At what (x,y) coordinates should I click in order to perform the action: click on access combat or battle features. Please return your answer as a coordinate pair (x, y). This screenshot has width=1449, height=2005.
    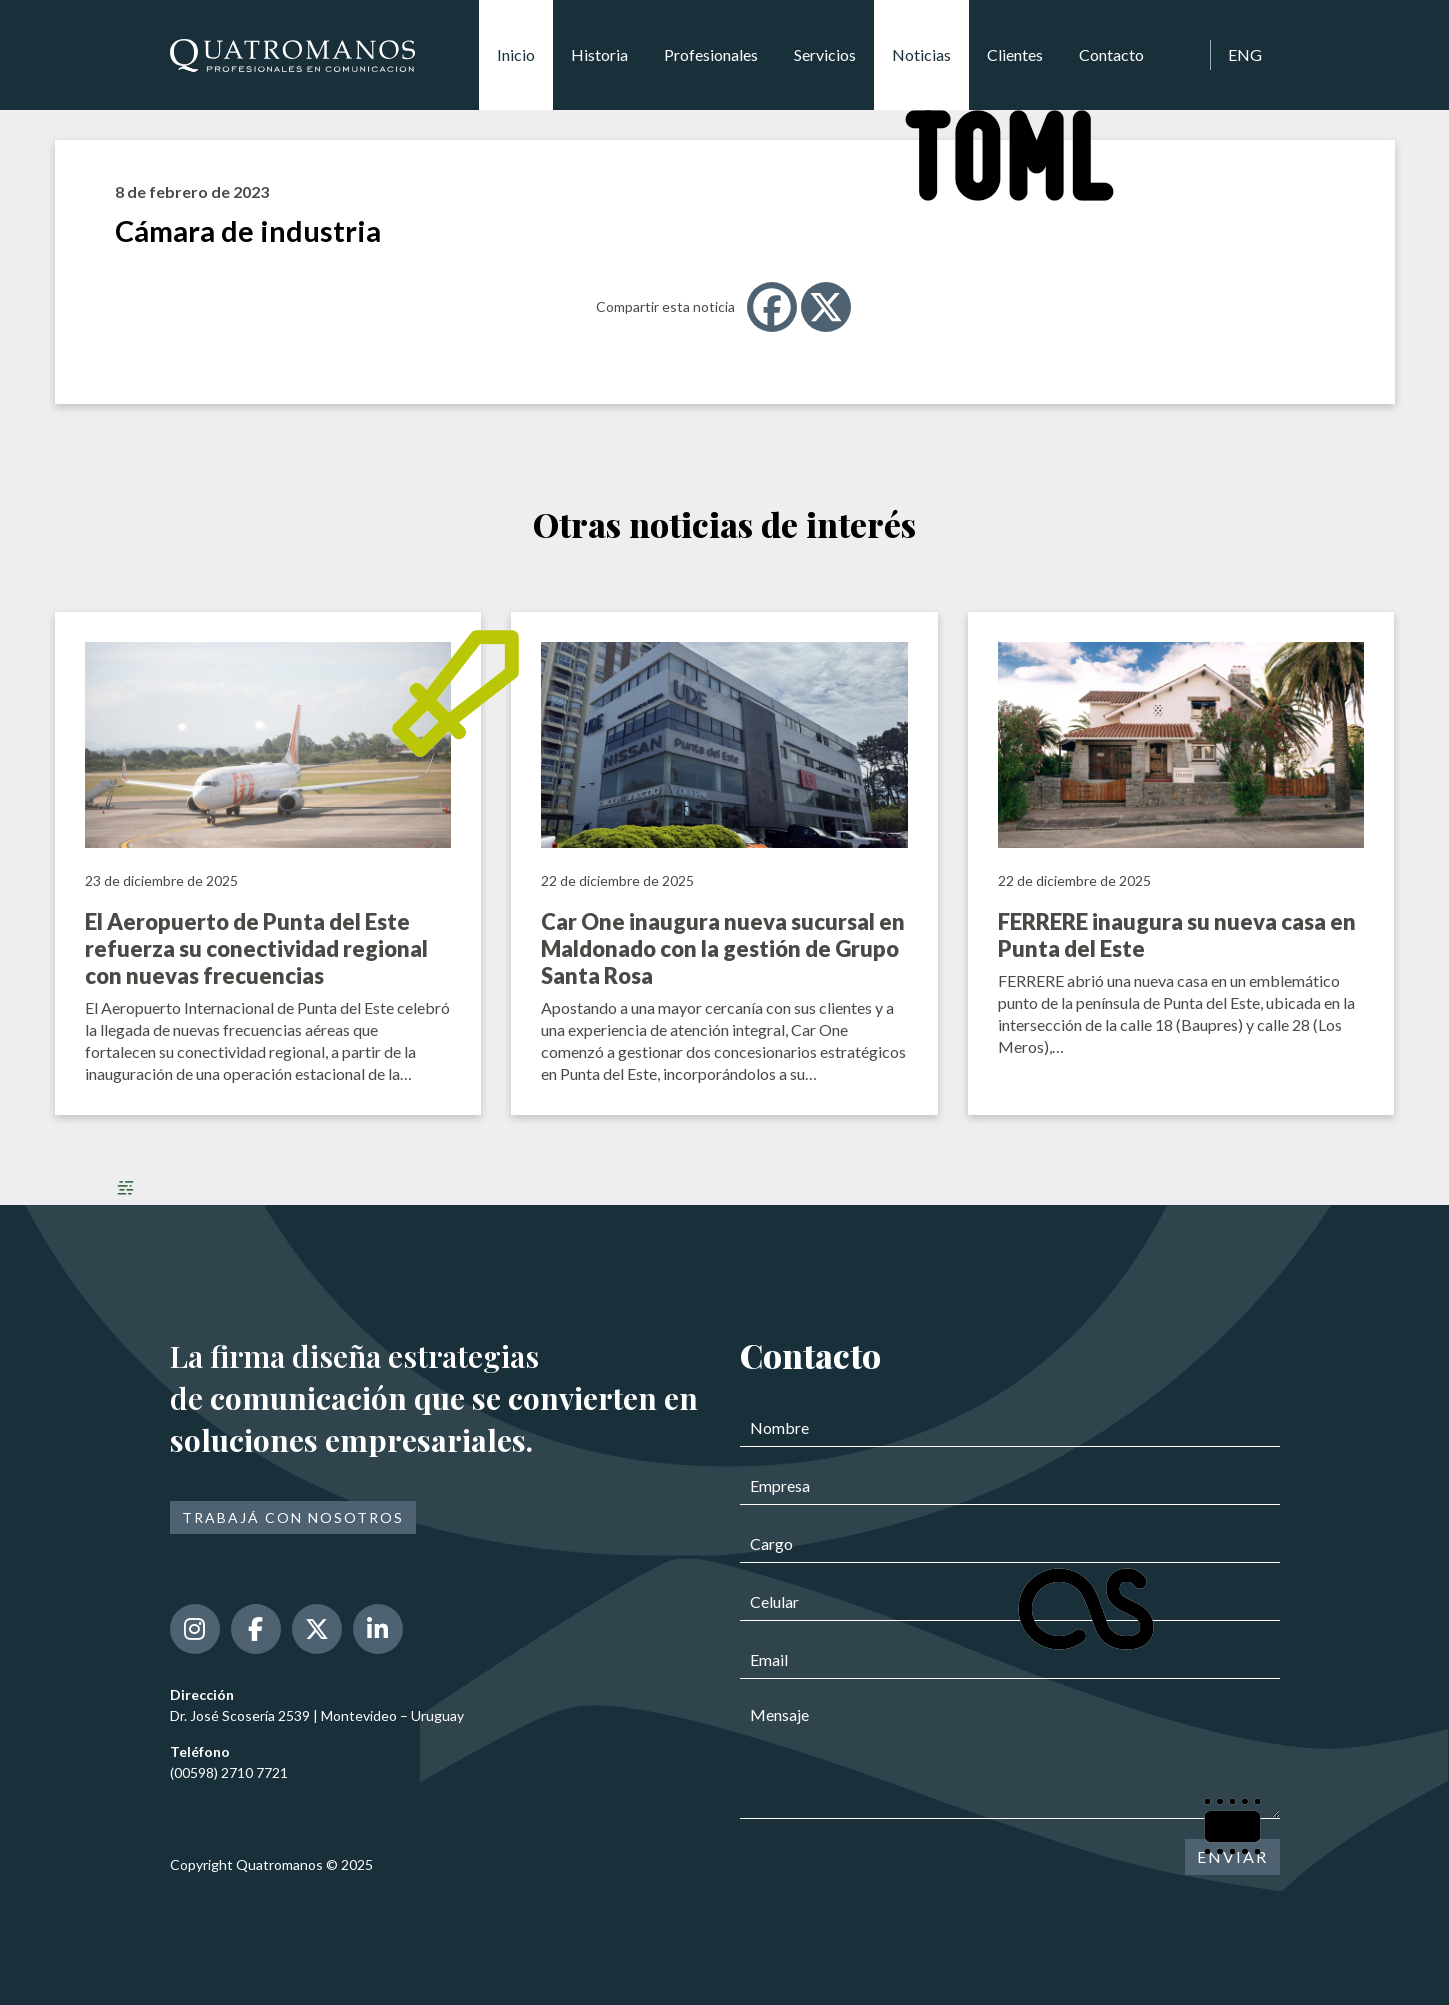
    Looking at the image, I should click on (455, 693).